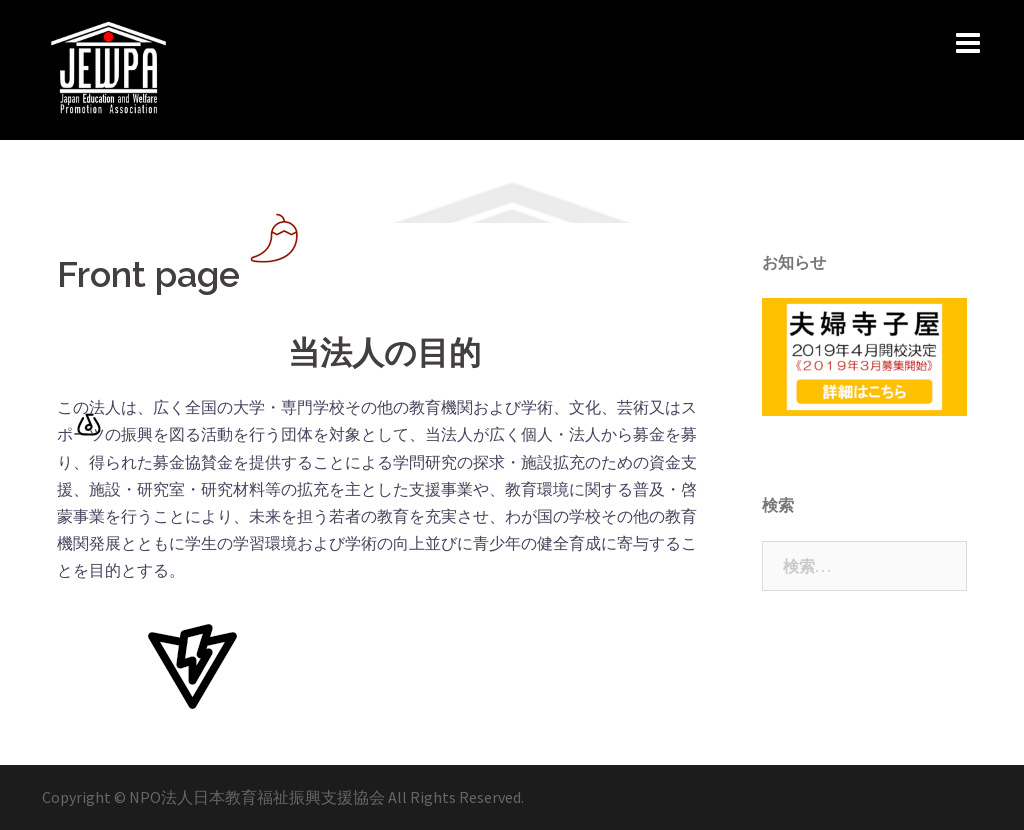 This screenshot has width=1024, height=830. I want to click on vite development tool or project, so click(192, 664).